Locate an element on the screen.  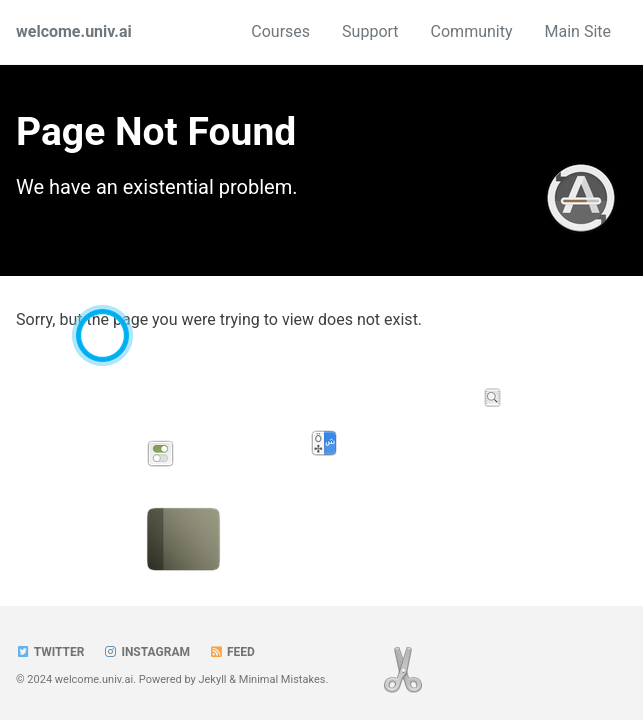
open system settings or preferences is located at coordinates (160, 453).